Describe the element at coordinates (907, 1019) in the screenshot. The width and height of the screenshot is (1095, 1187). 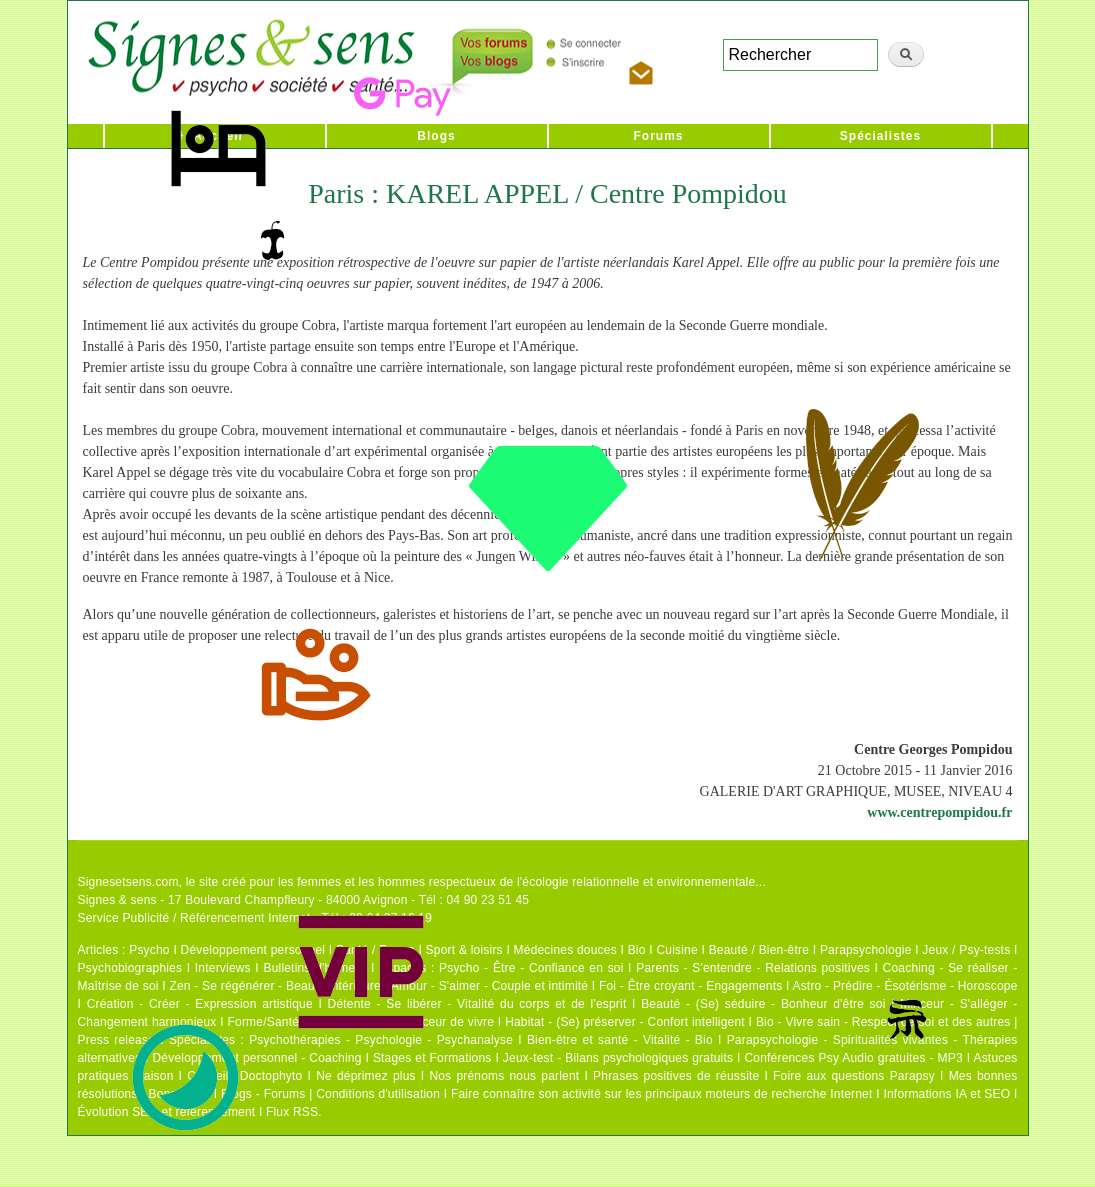
I see `open shikimori anime tracking app` at that location.